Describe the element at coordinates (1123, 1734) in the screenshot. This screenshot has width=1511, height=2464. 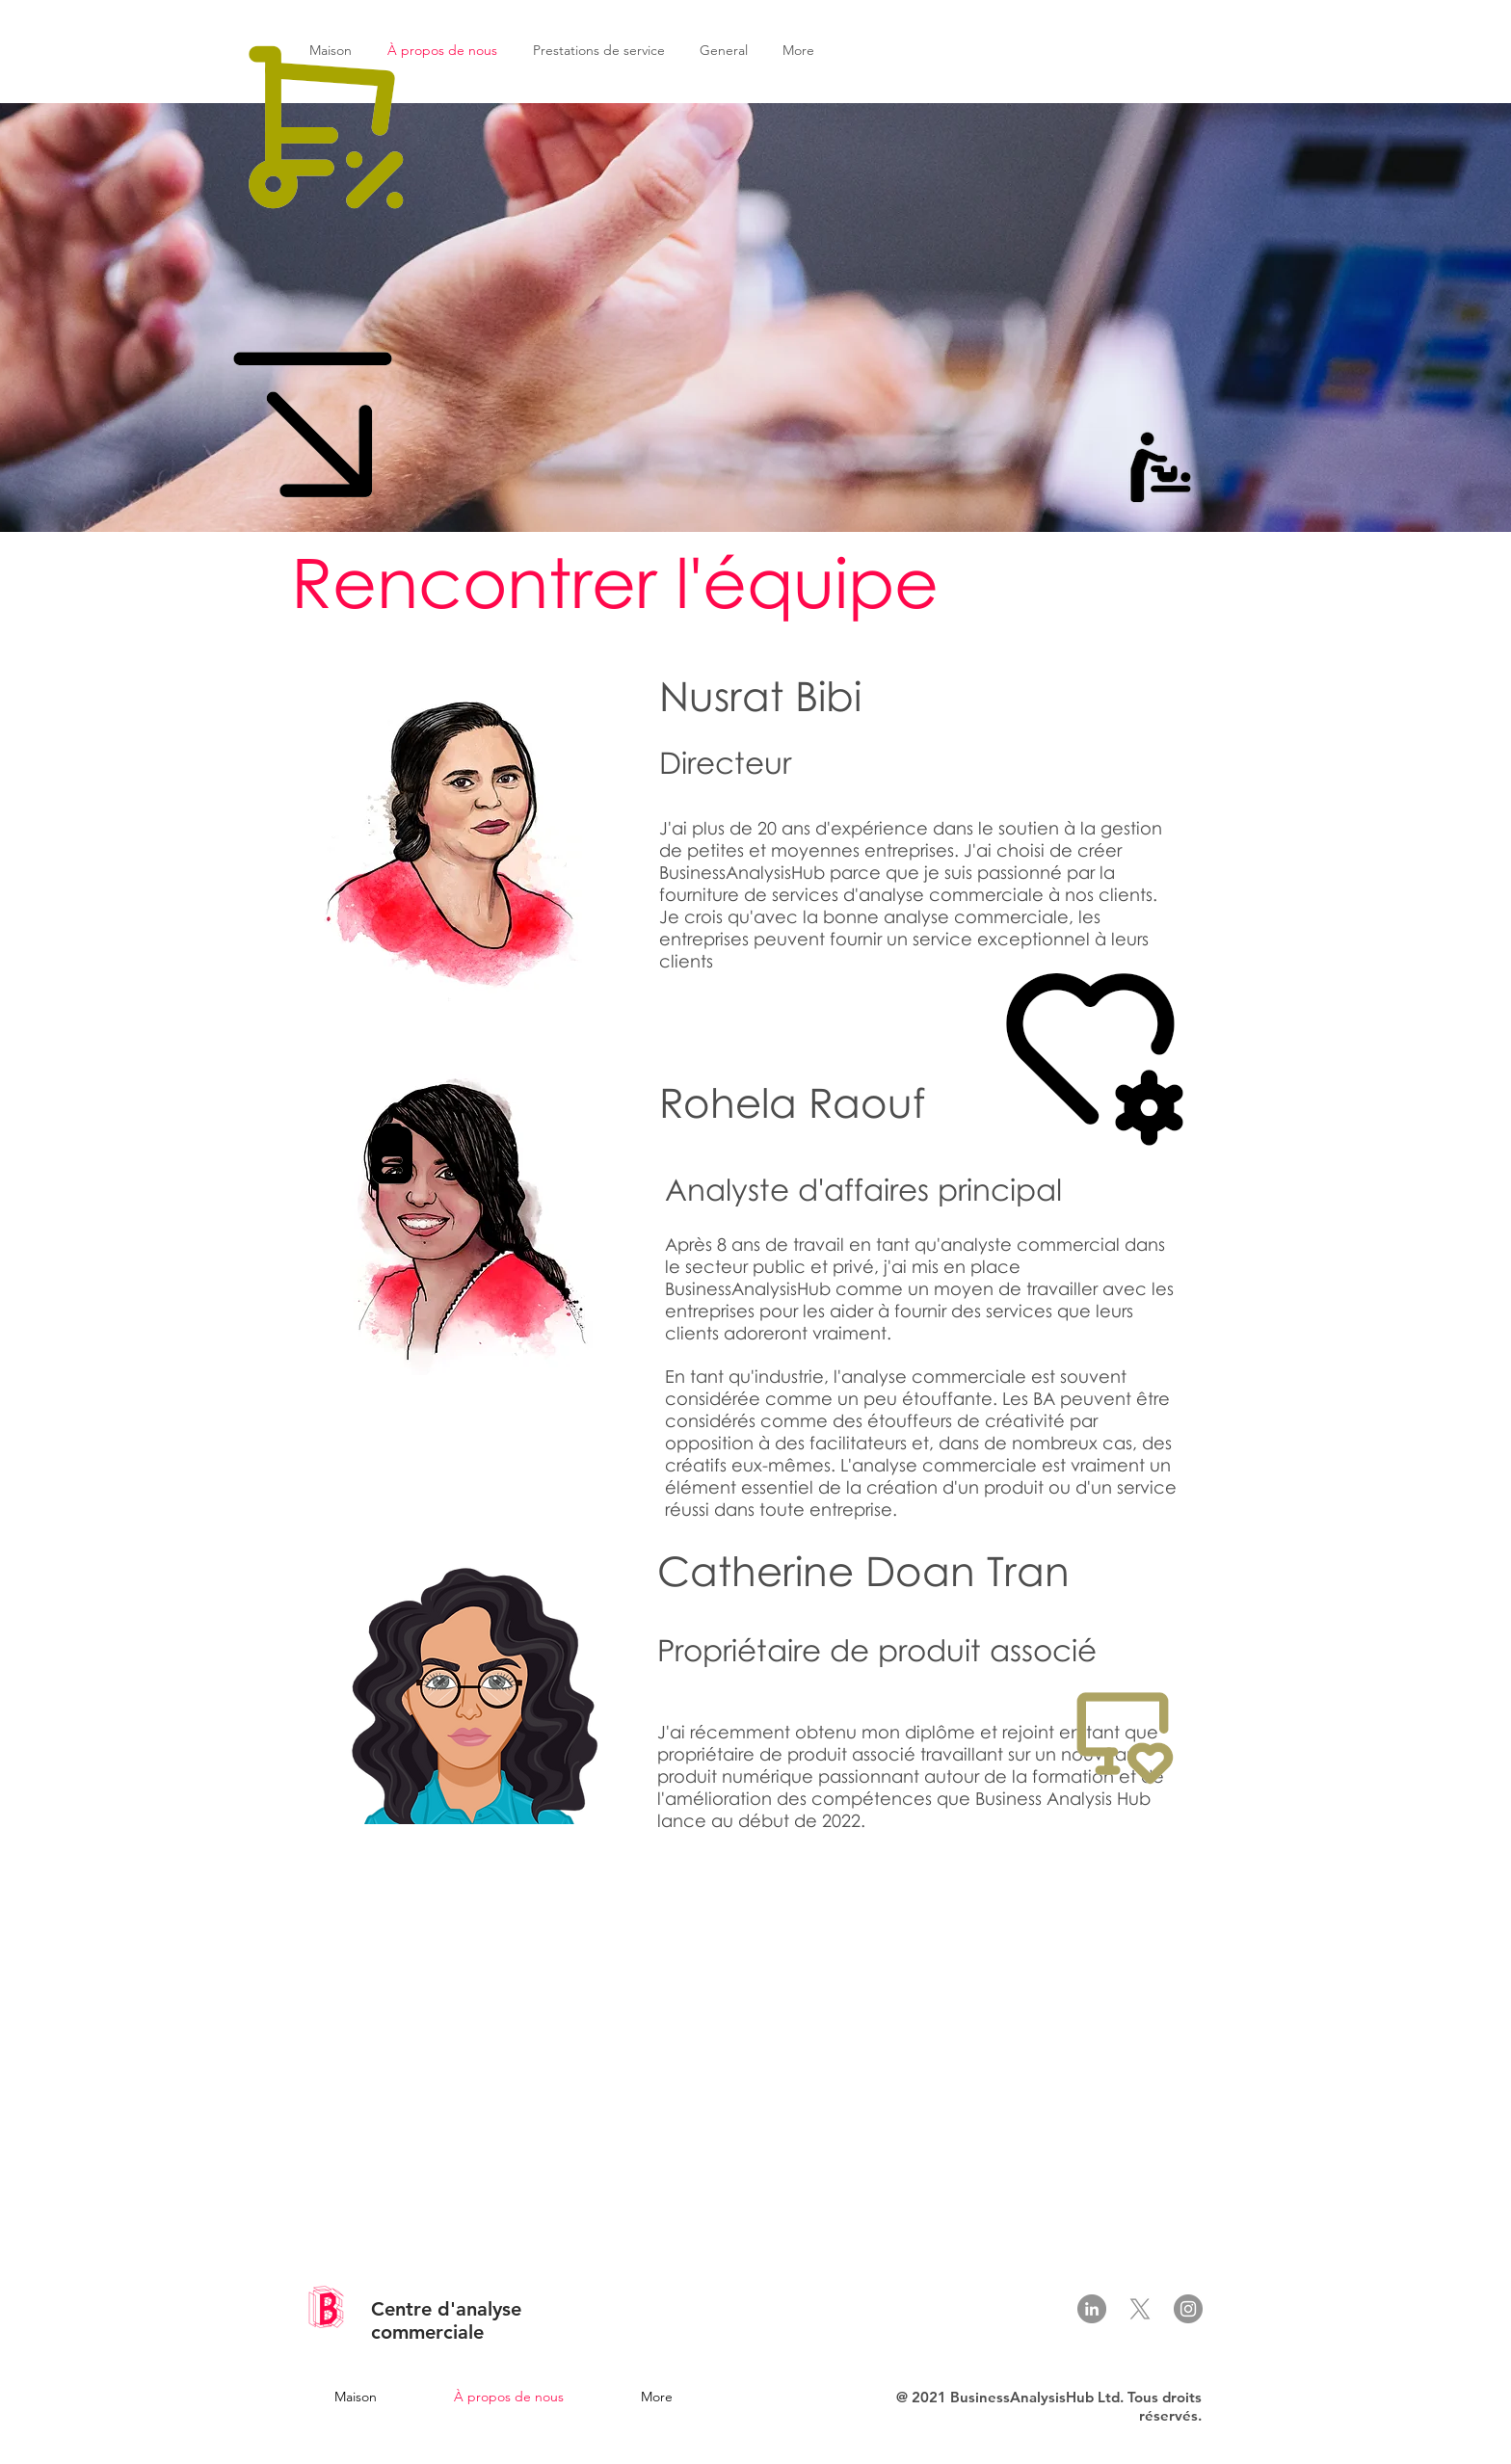
I see `add device to favorites` at that location.